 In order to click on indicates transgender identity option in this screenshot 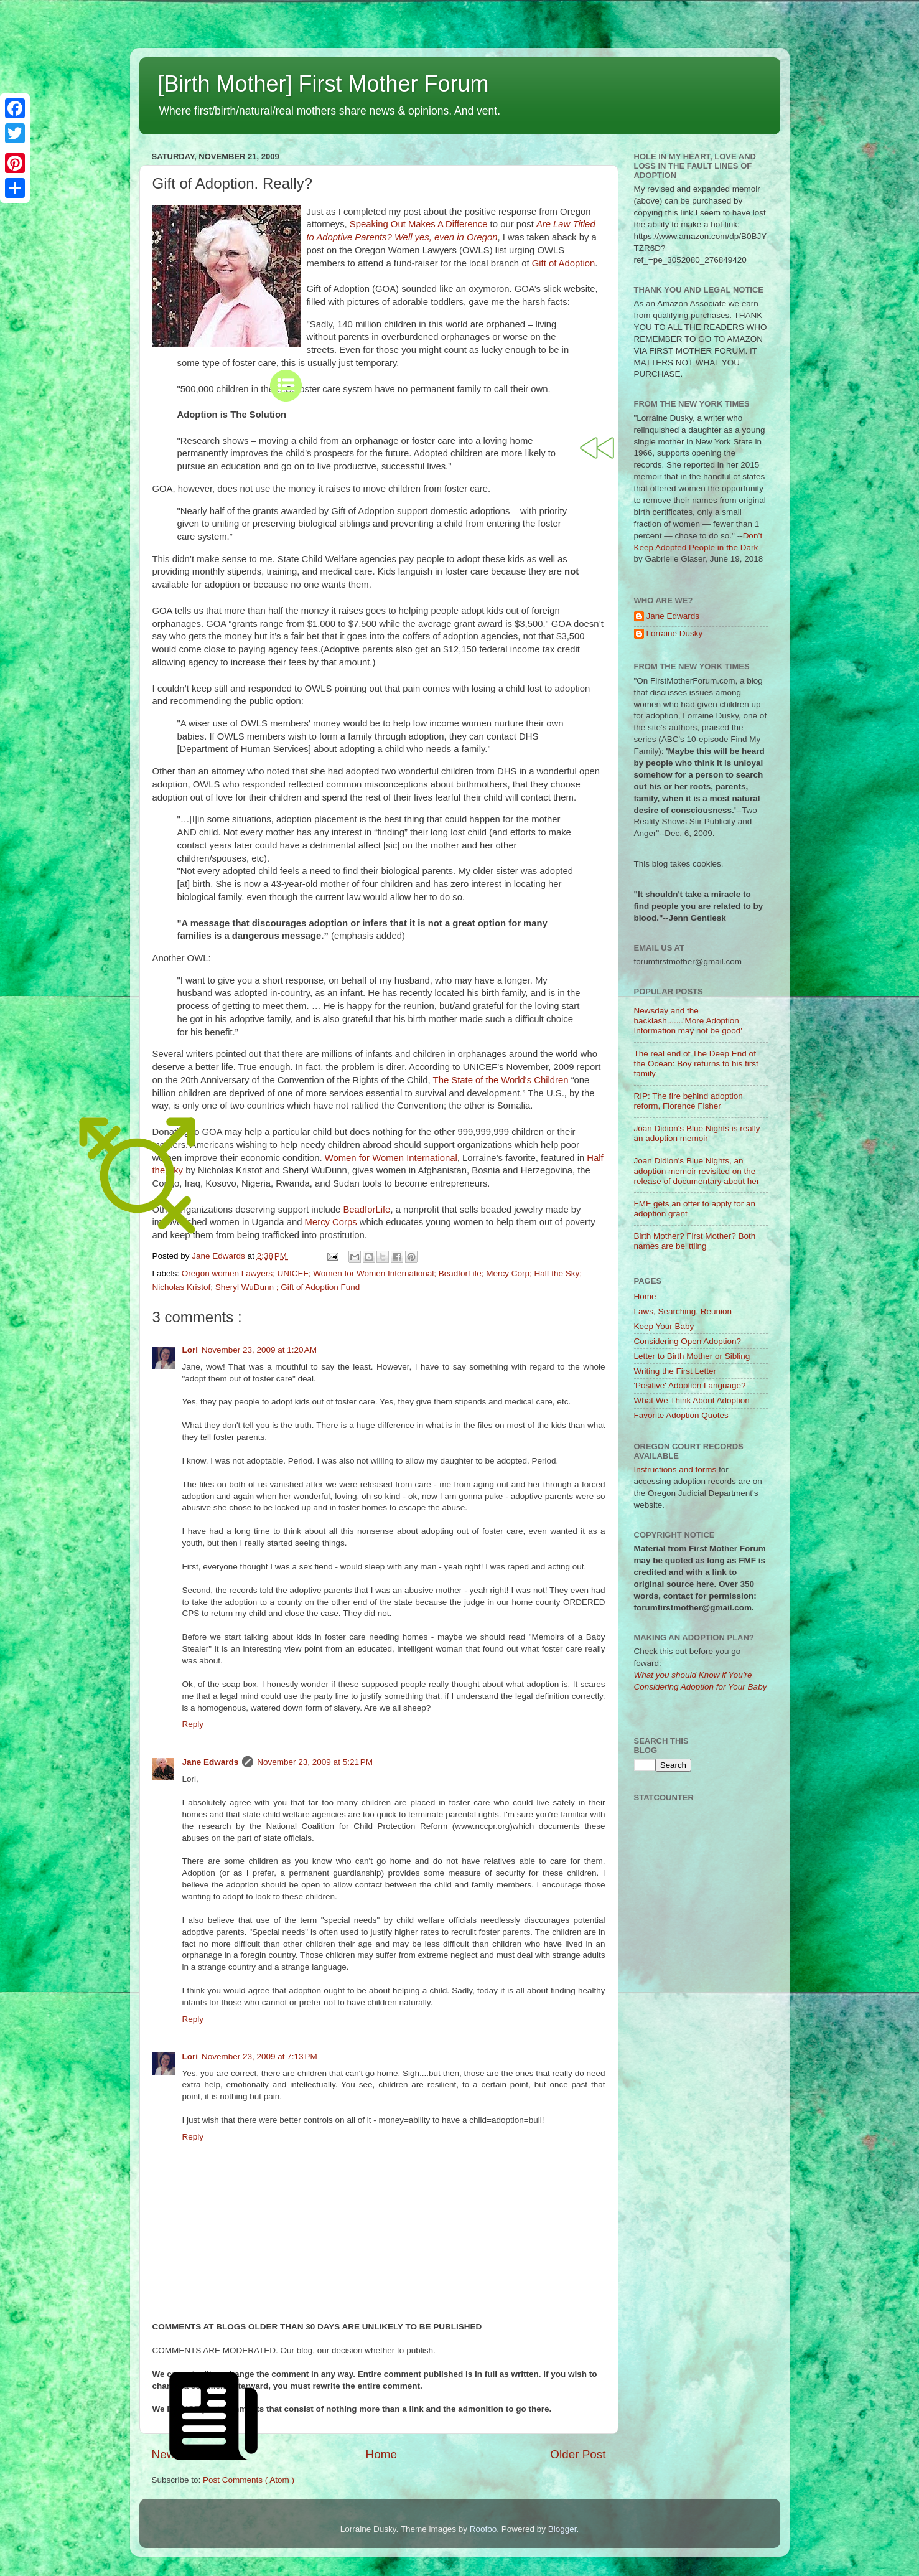, I will do `click(137, 1175)`.